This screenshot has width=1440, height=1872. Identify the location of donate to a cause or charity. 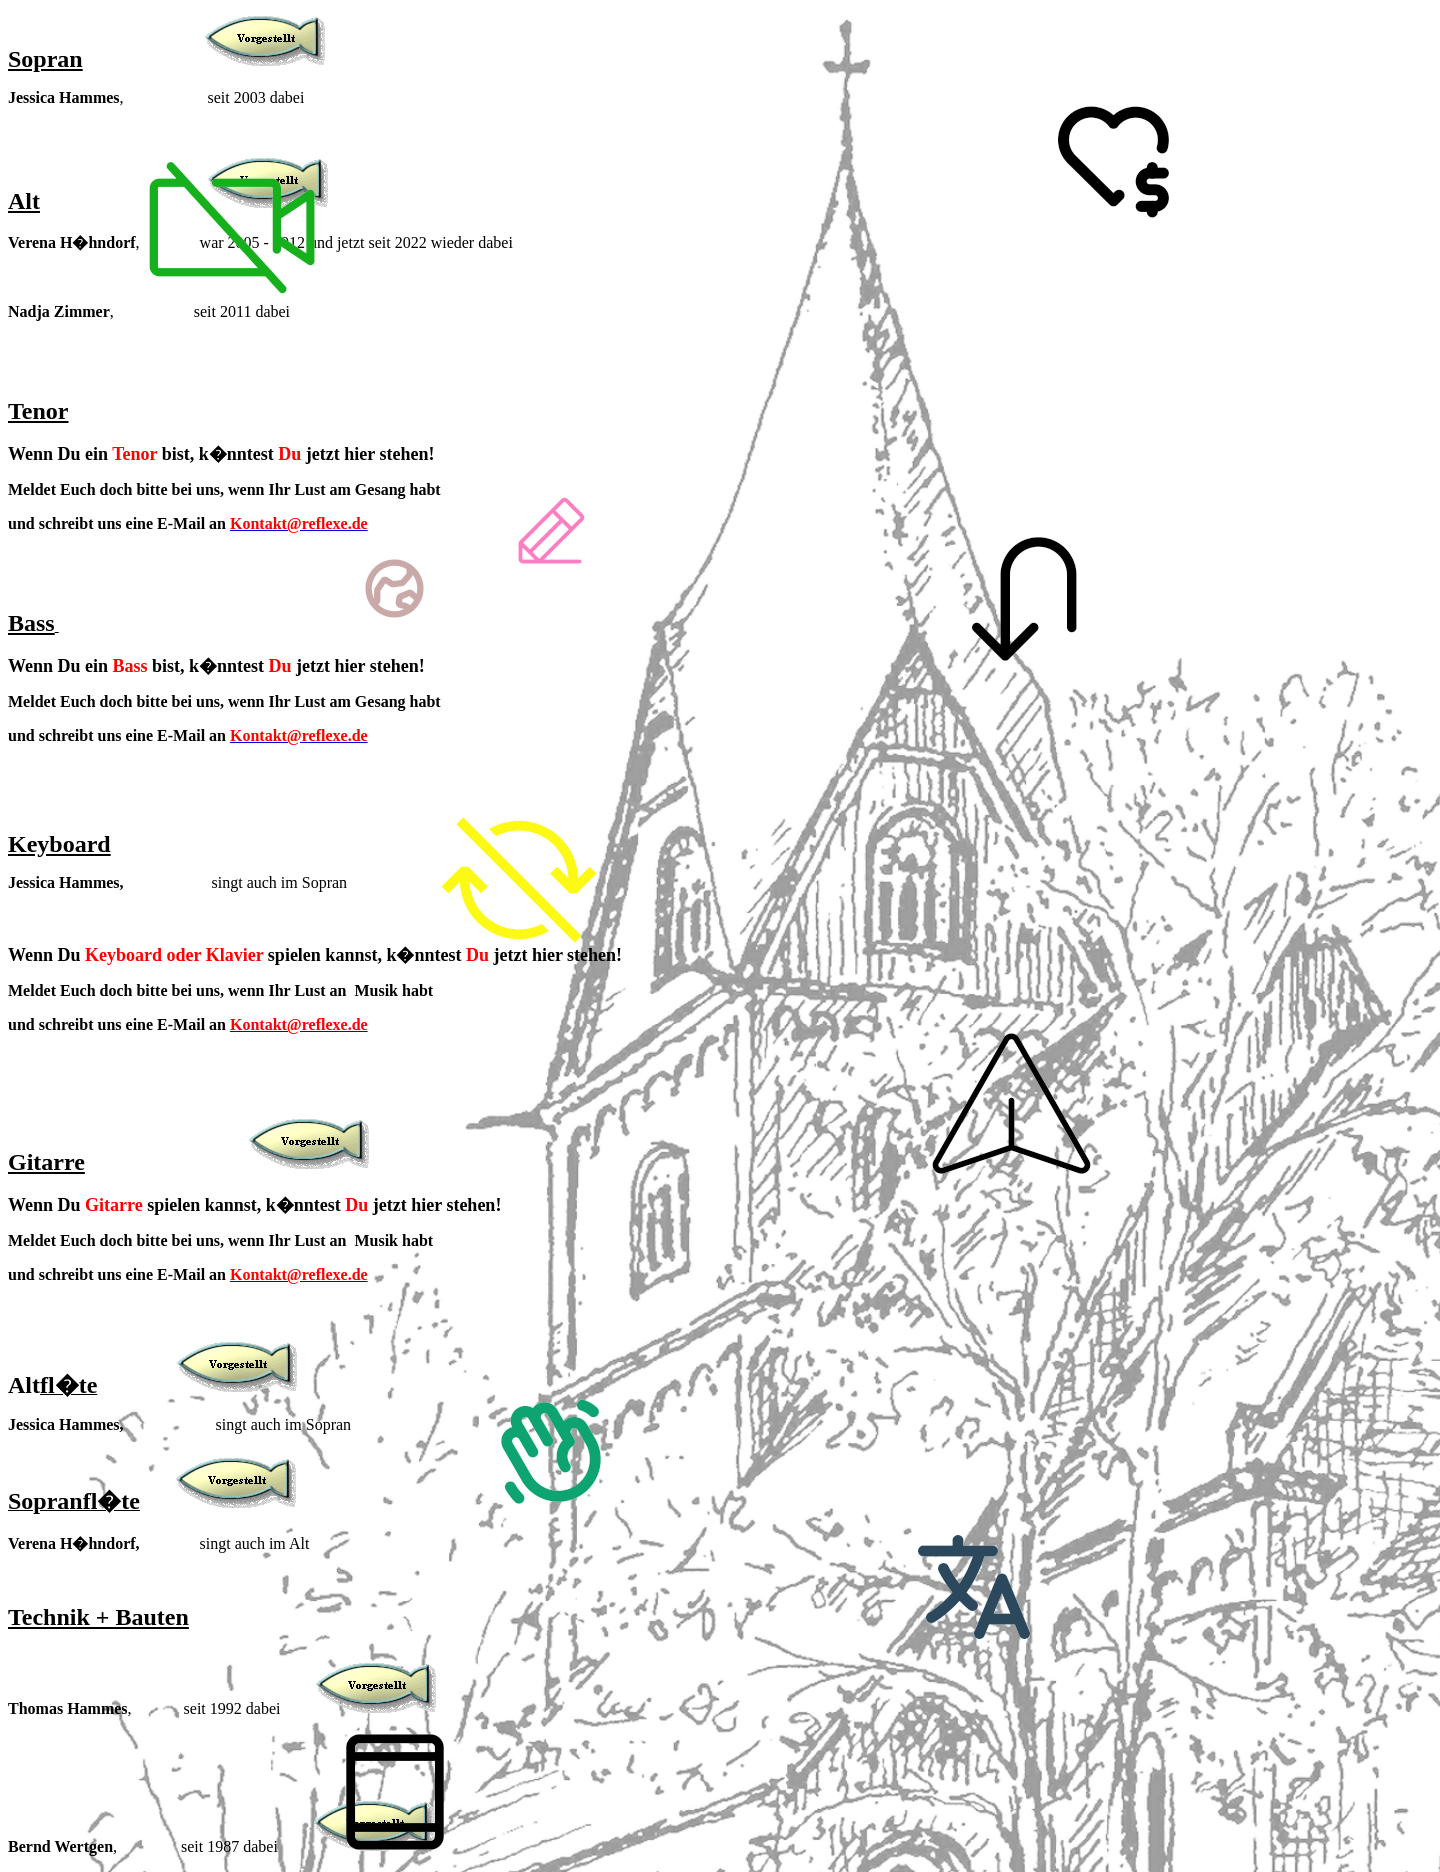
(1113, 156).